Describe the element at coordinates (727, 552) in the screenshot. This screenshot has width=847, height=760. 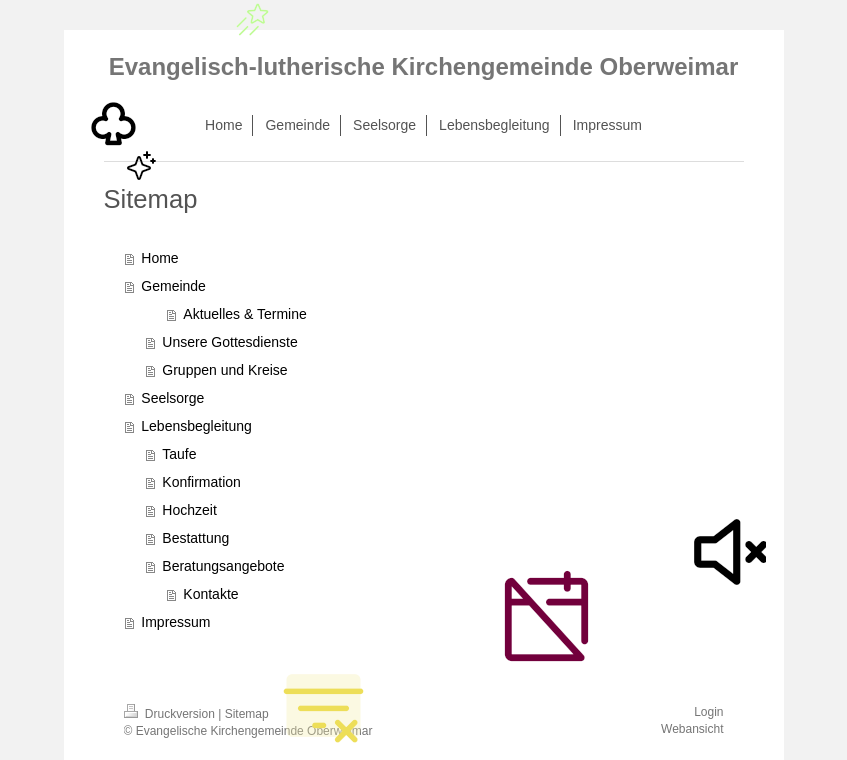
I see `mute audio` at that location.